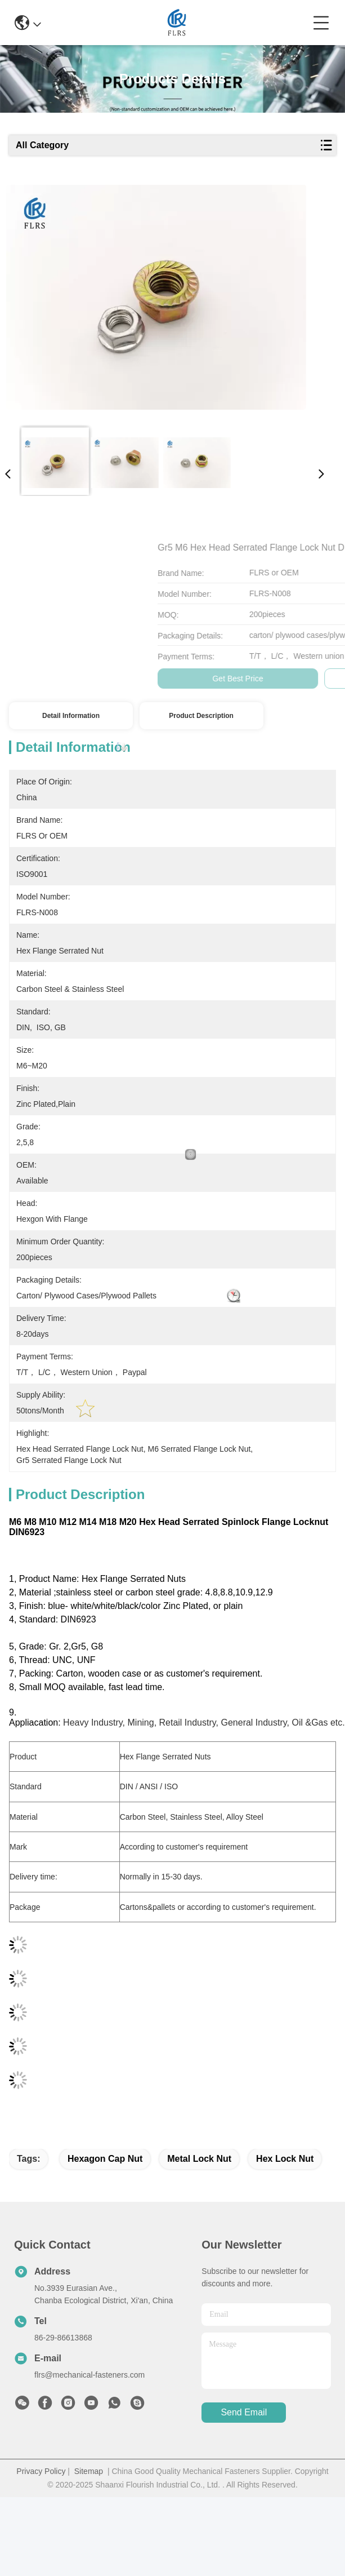 This screenshot has height=2576, width=345. Describe the element at coordinates (190, 1154) in the screenshot. I see `open Find My app to locate devices or people` at that location.